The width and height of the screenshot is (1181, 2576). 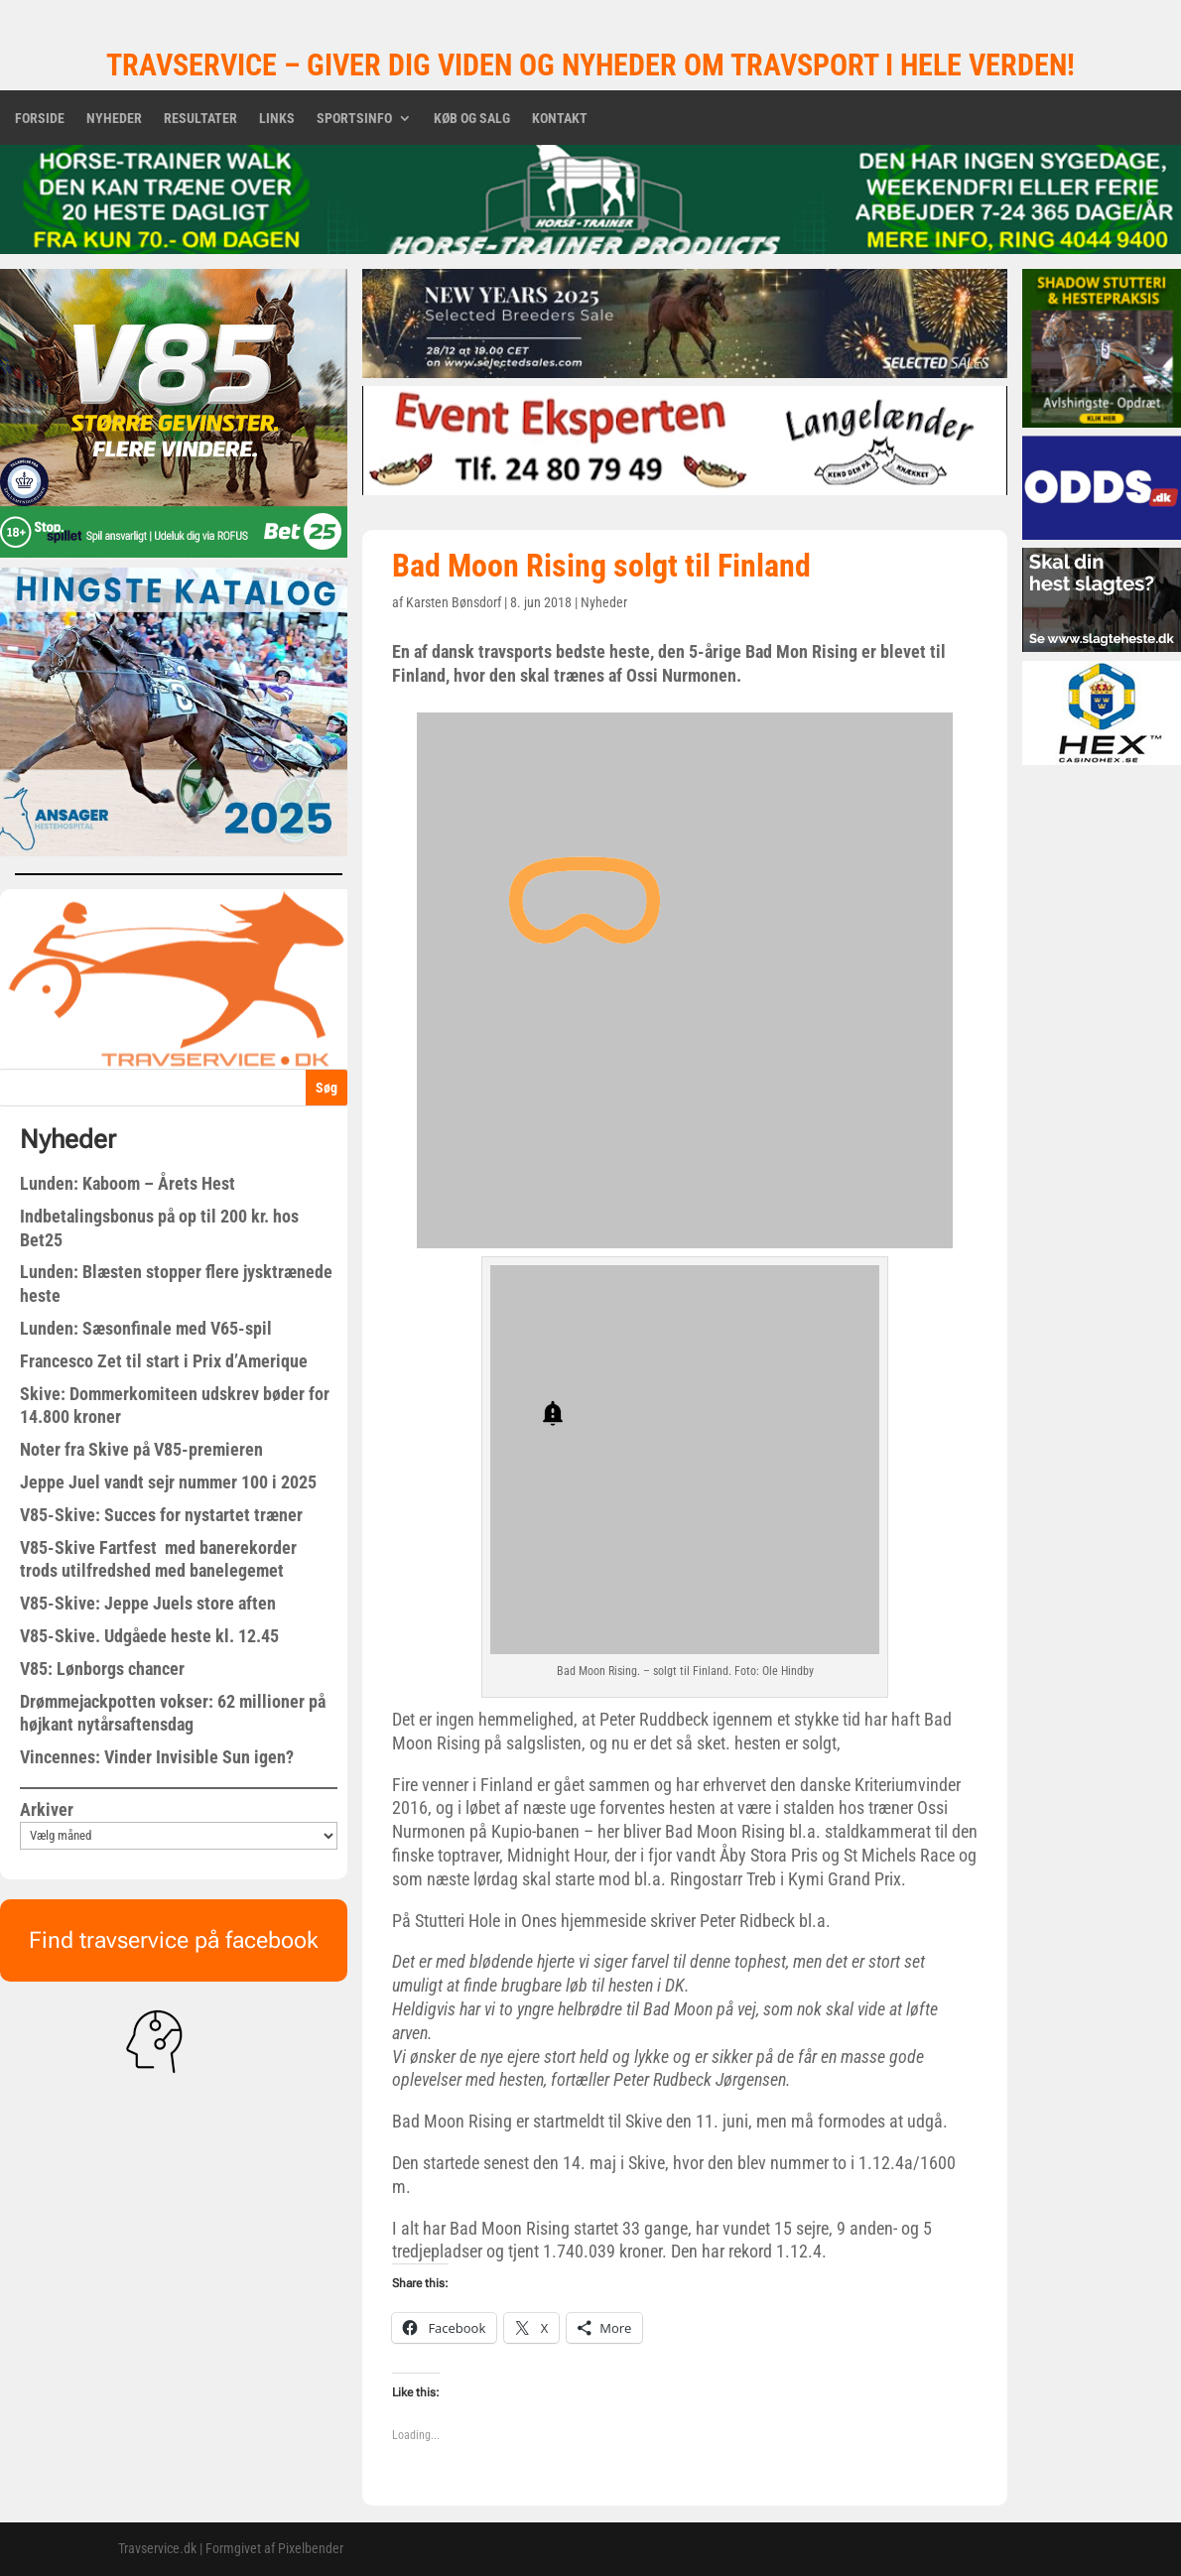 I want to click on important notification requiring attention, so click(x=553, y=1413).